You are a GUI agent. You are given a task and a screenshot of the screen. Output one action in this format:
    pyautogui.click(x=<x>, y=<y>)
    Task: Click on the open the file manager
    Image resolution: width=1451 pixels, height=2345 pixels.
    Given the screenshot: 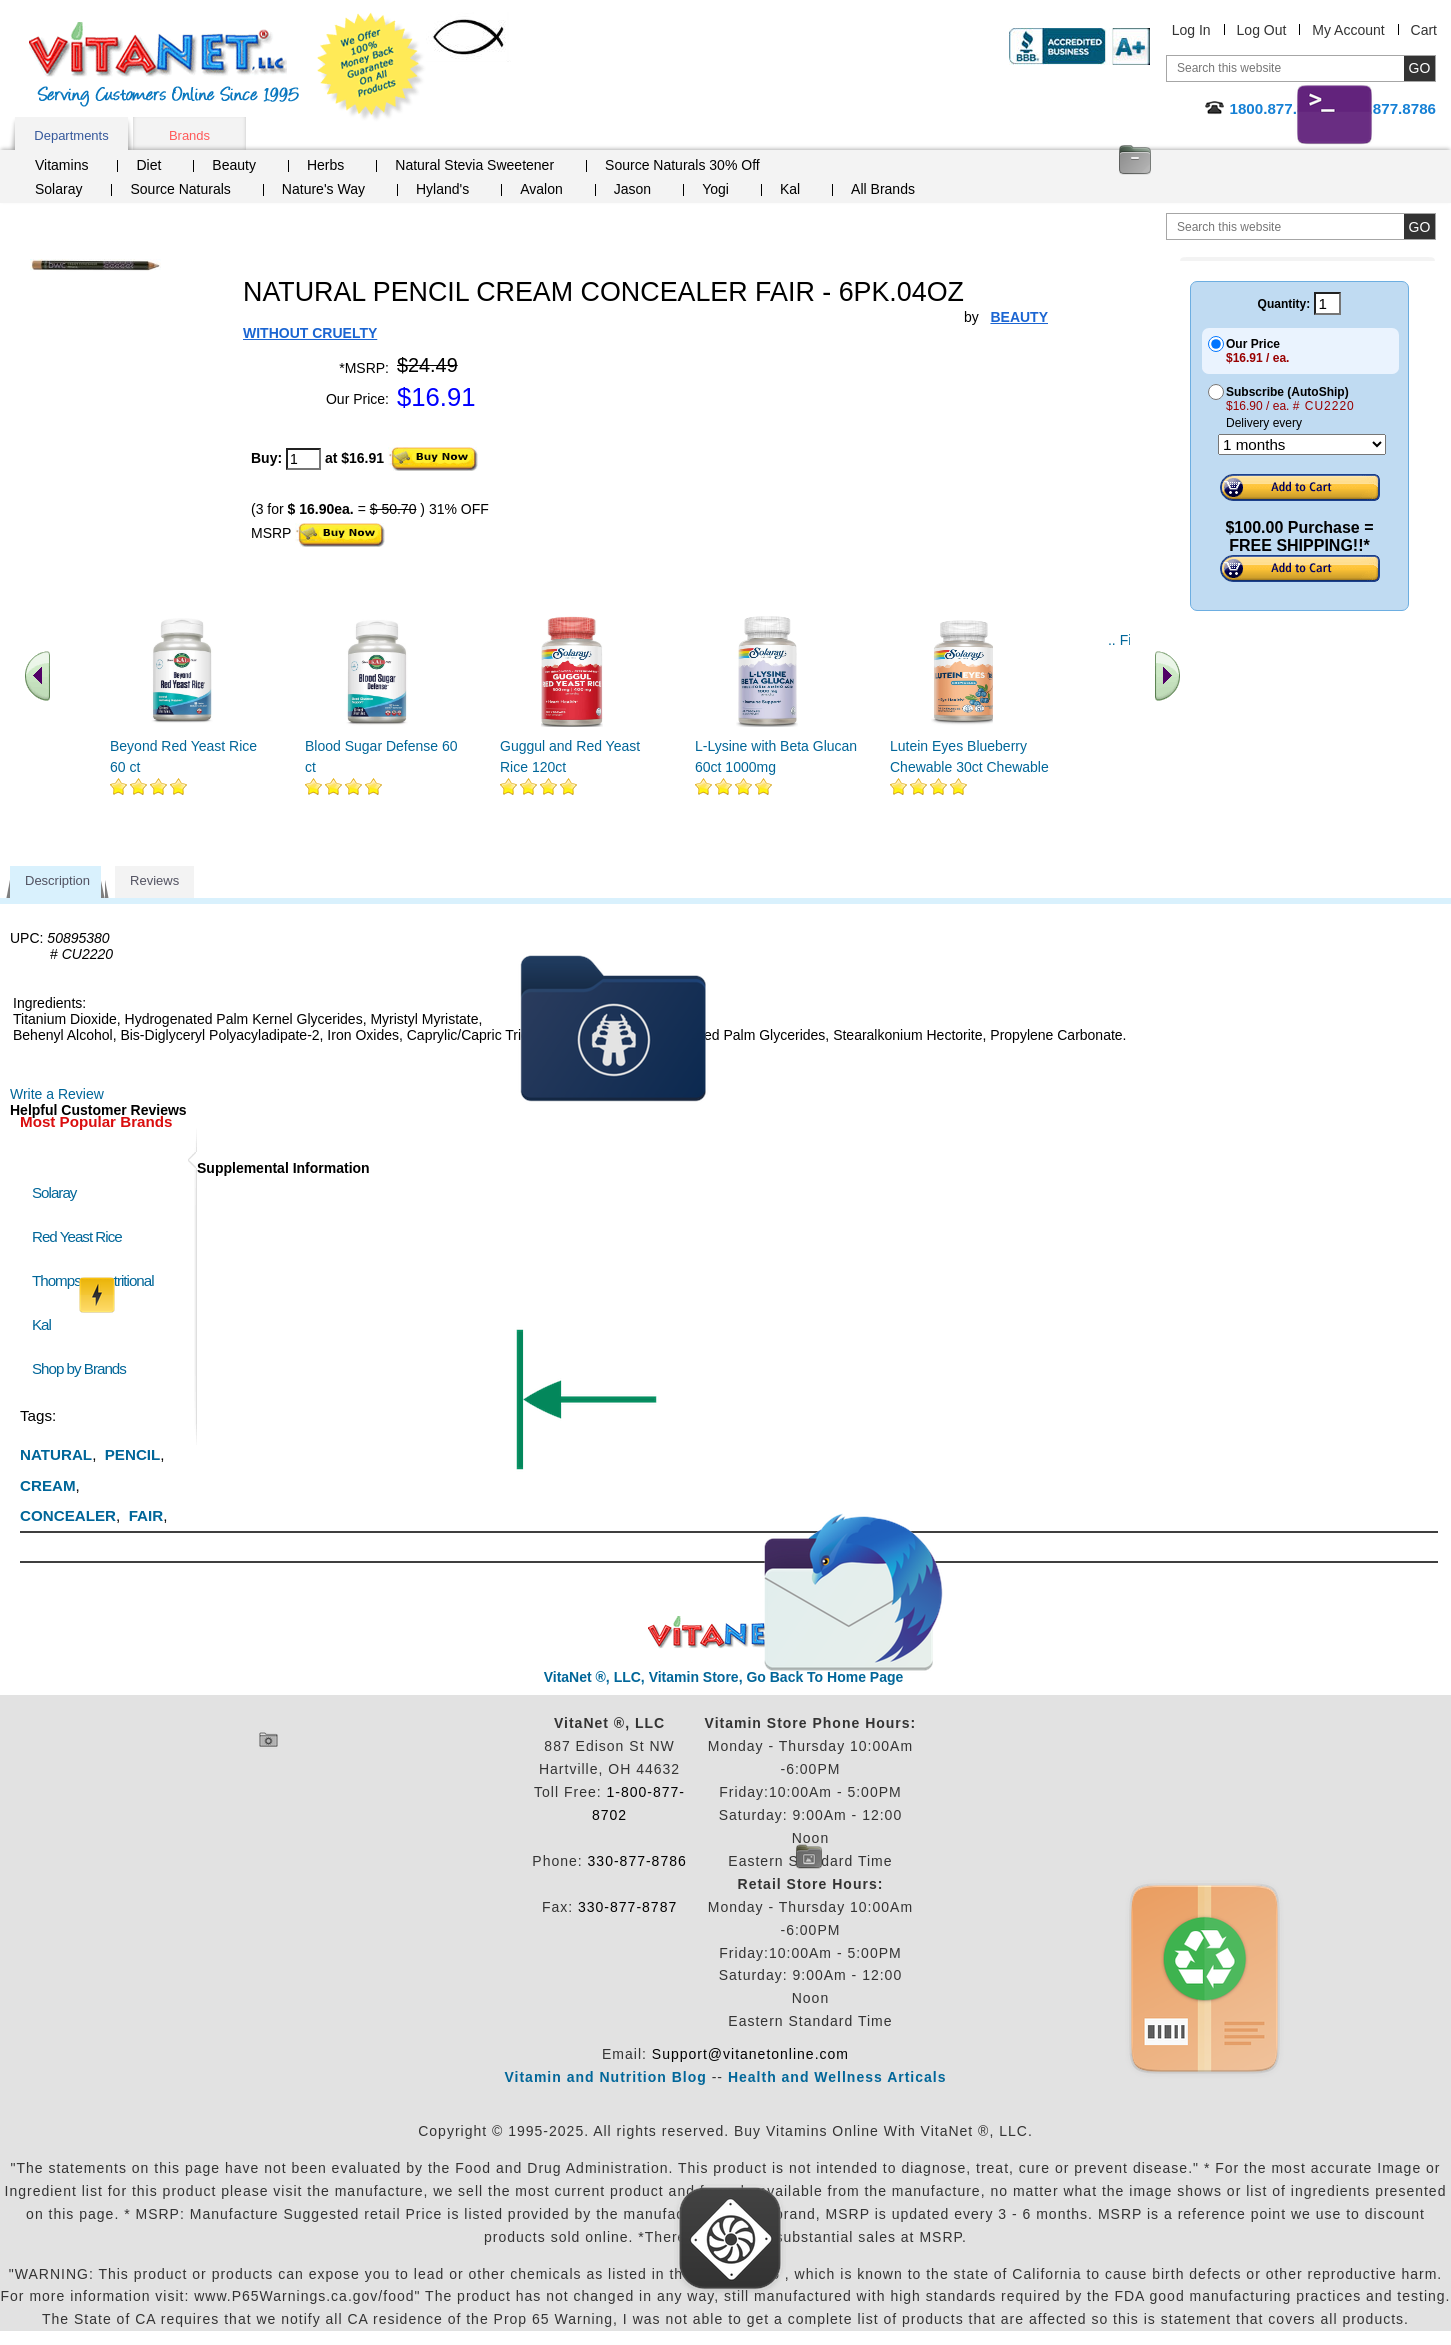 What is the action you would take?
    pyautogui.click(x=1135, y=159)
    